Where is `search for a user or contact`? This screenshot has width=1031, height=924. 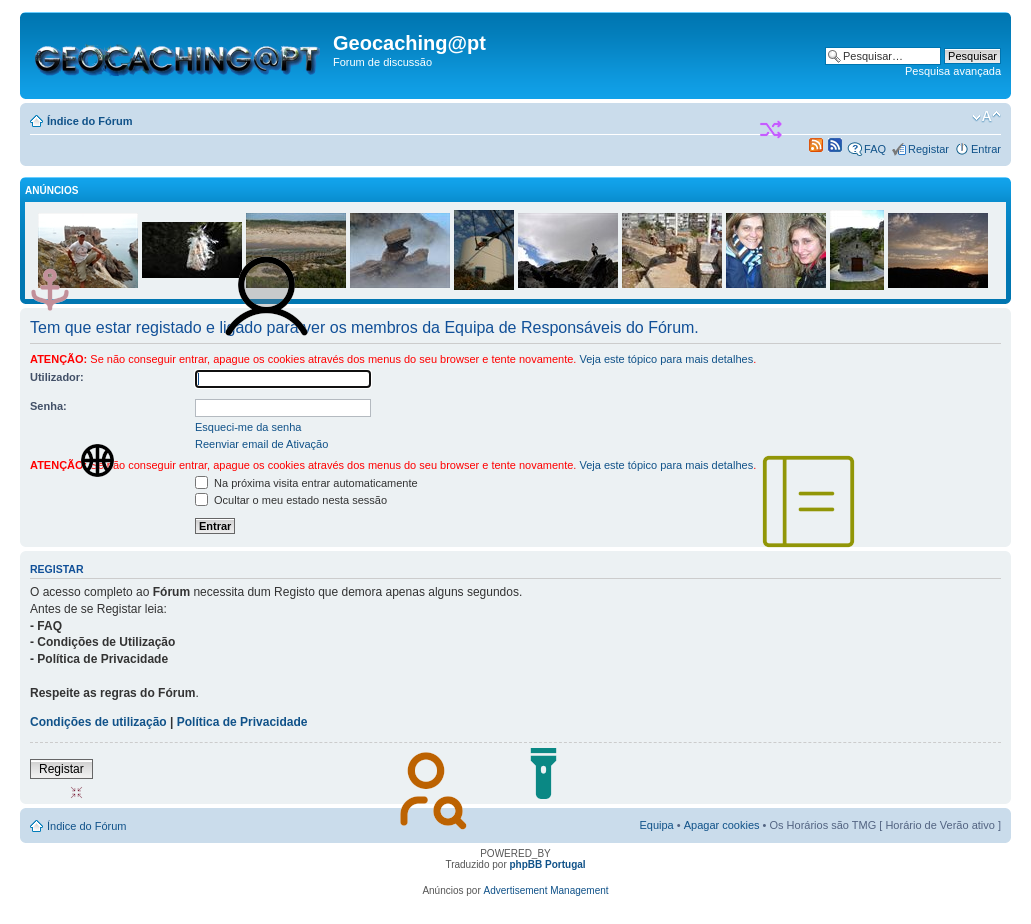
search for a user or contact is located at coordinates (426, 789).